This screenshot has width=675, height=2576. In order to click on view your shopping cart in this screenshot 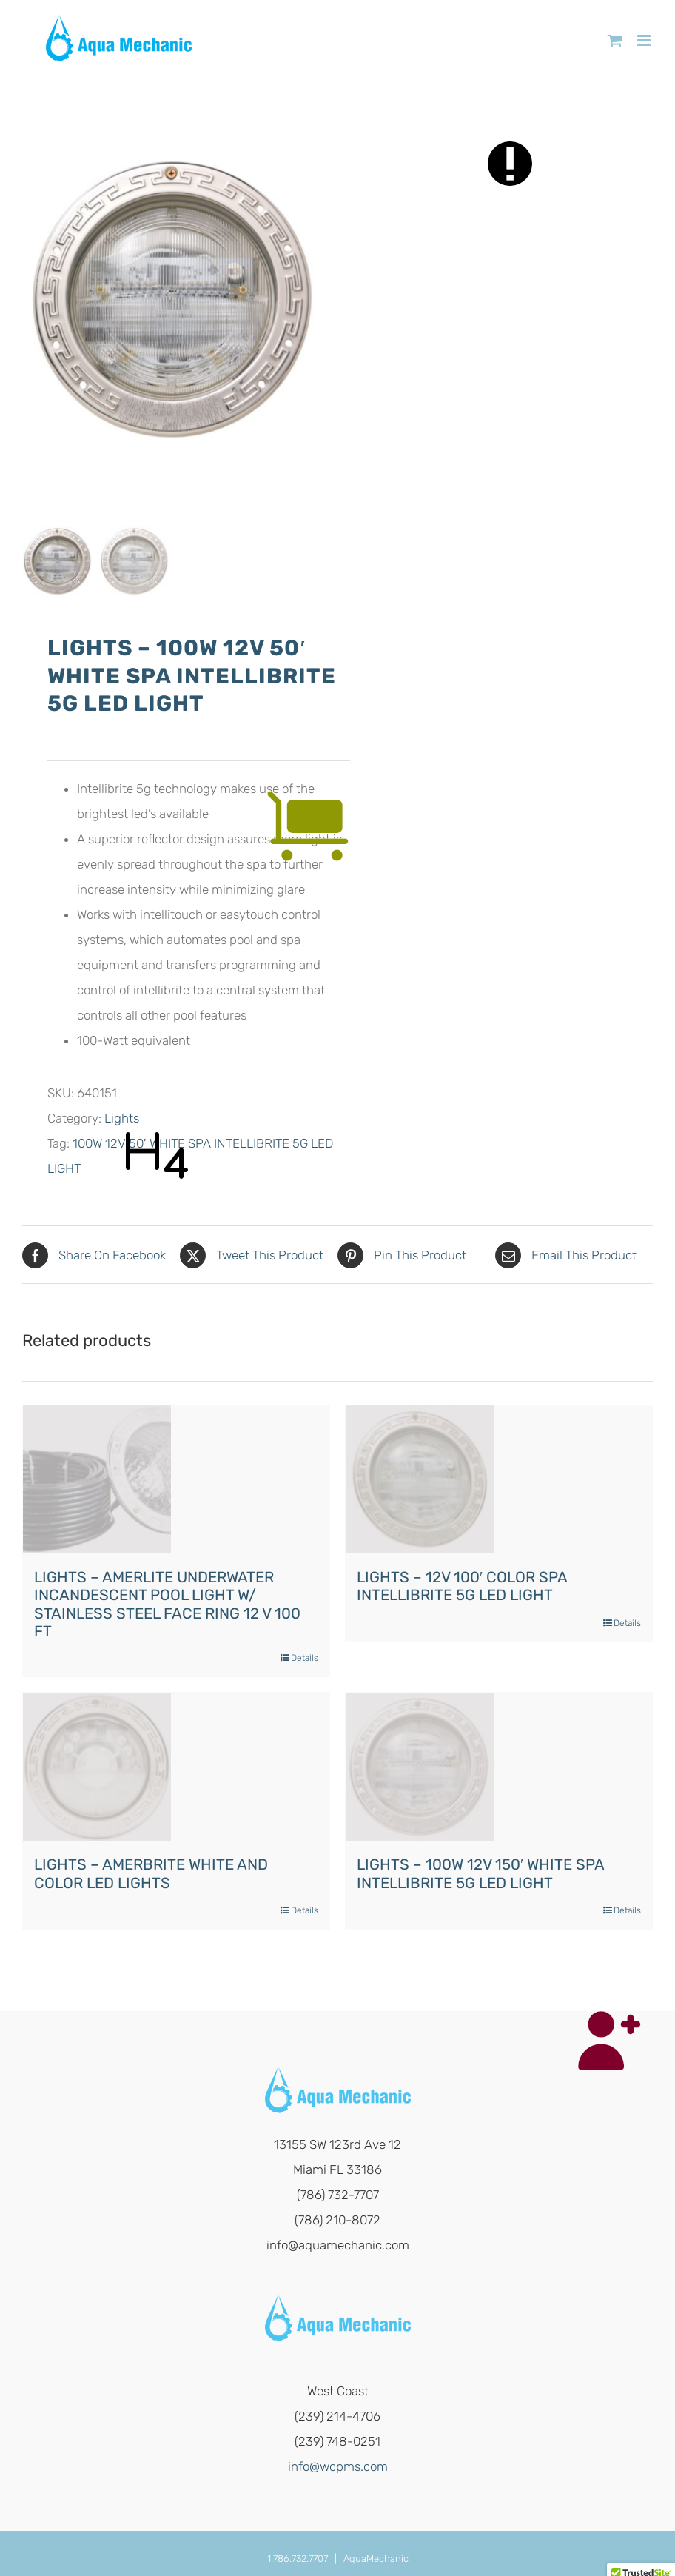, I will do `click(306, 822)`.